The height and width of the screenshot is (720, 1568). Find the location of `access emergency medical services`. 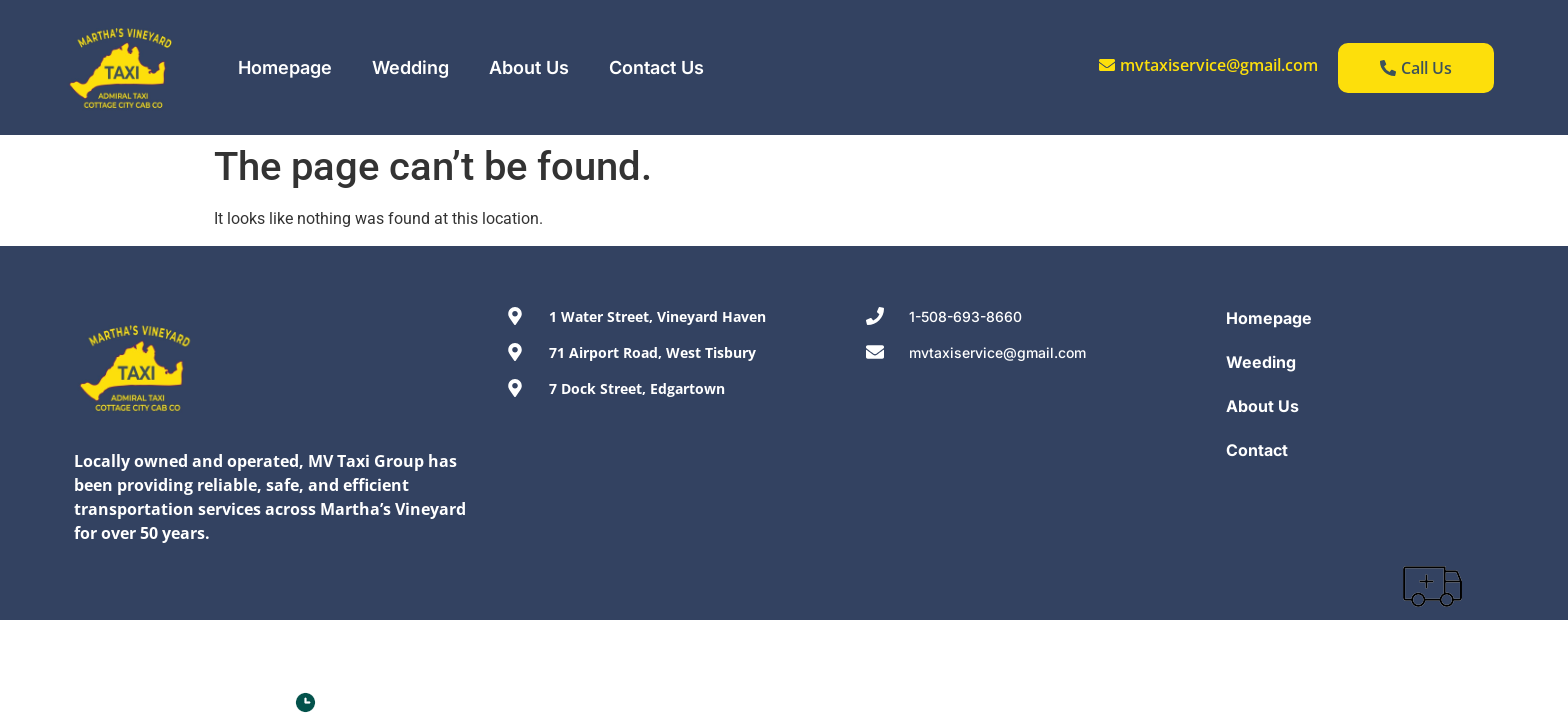

access emergency medical services is located at coordinates (1430, 583).